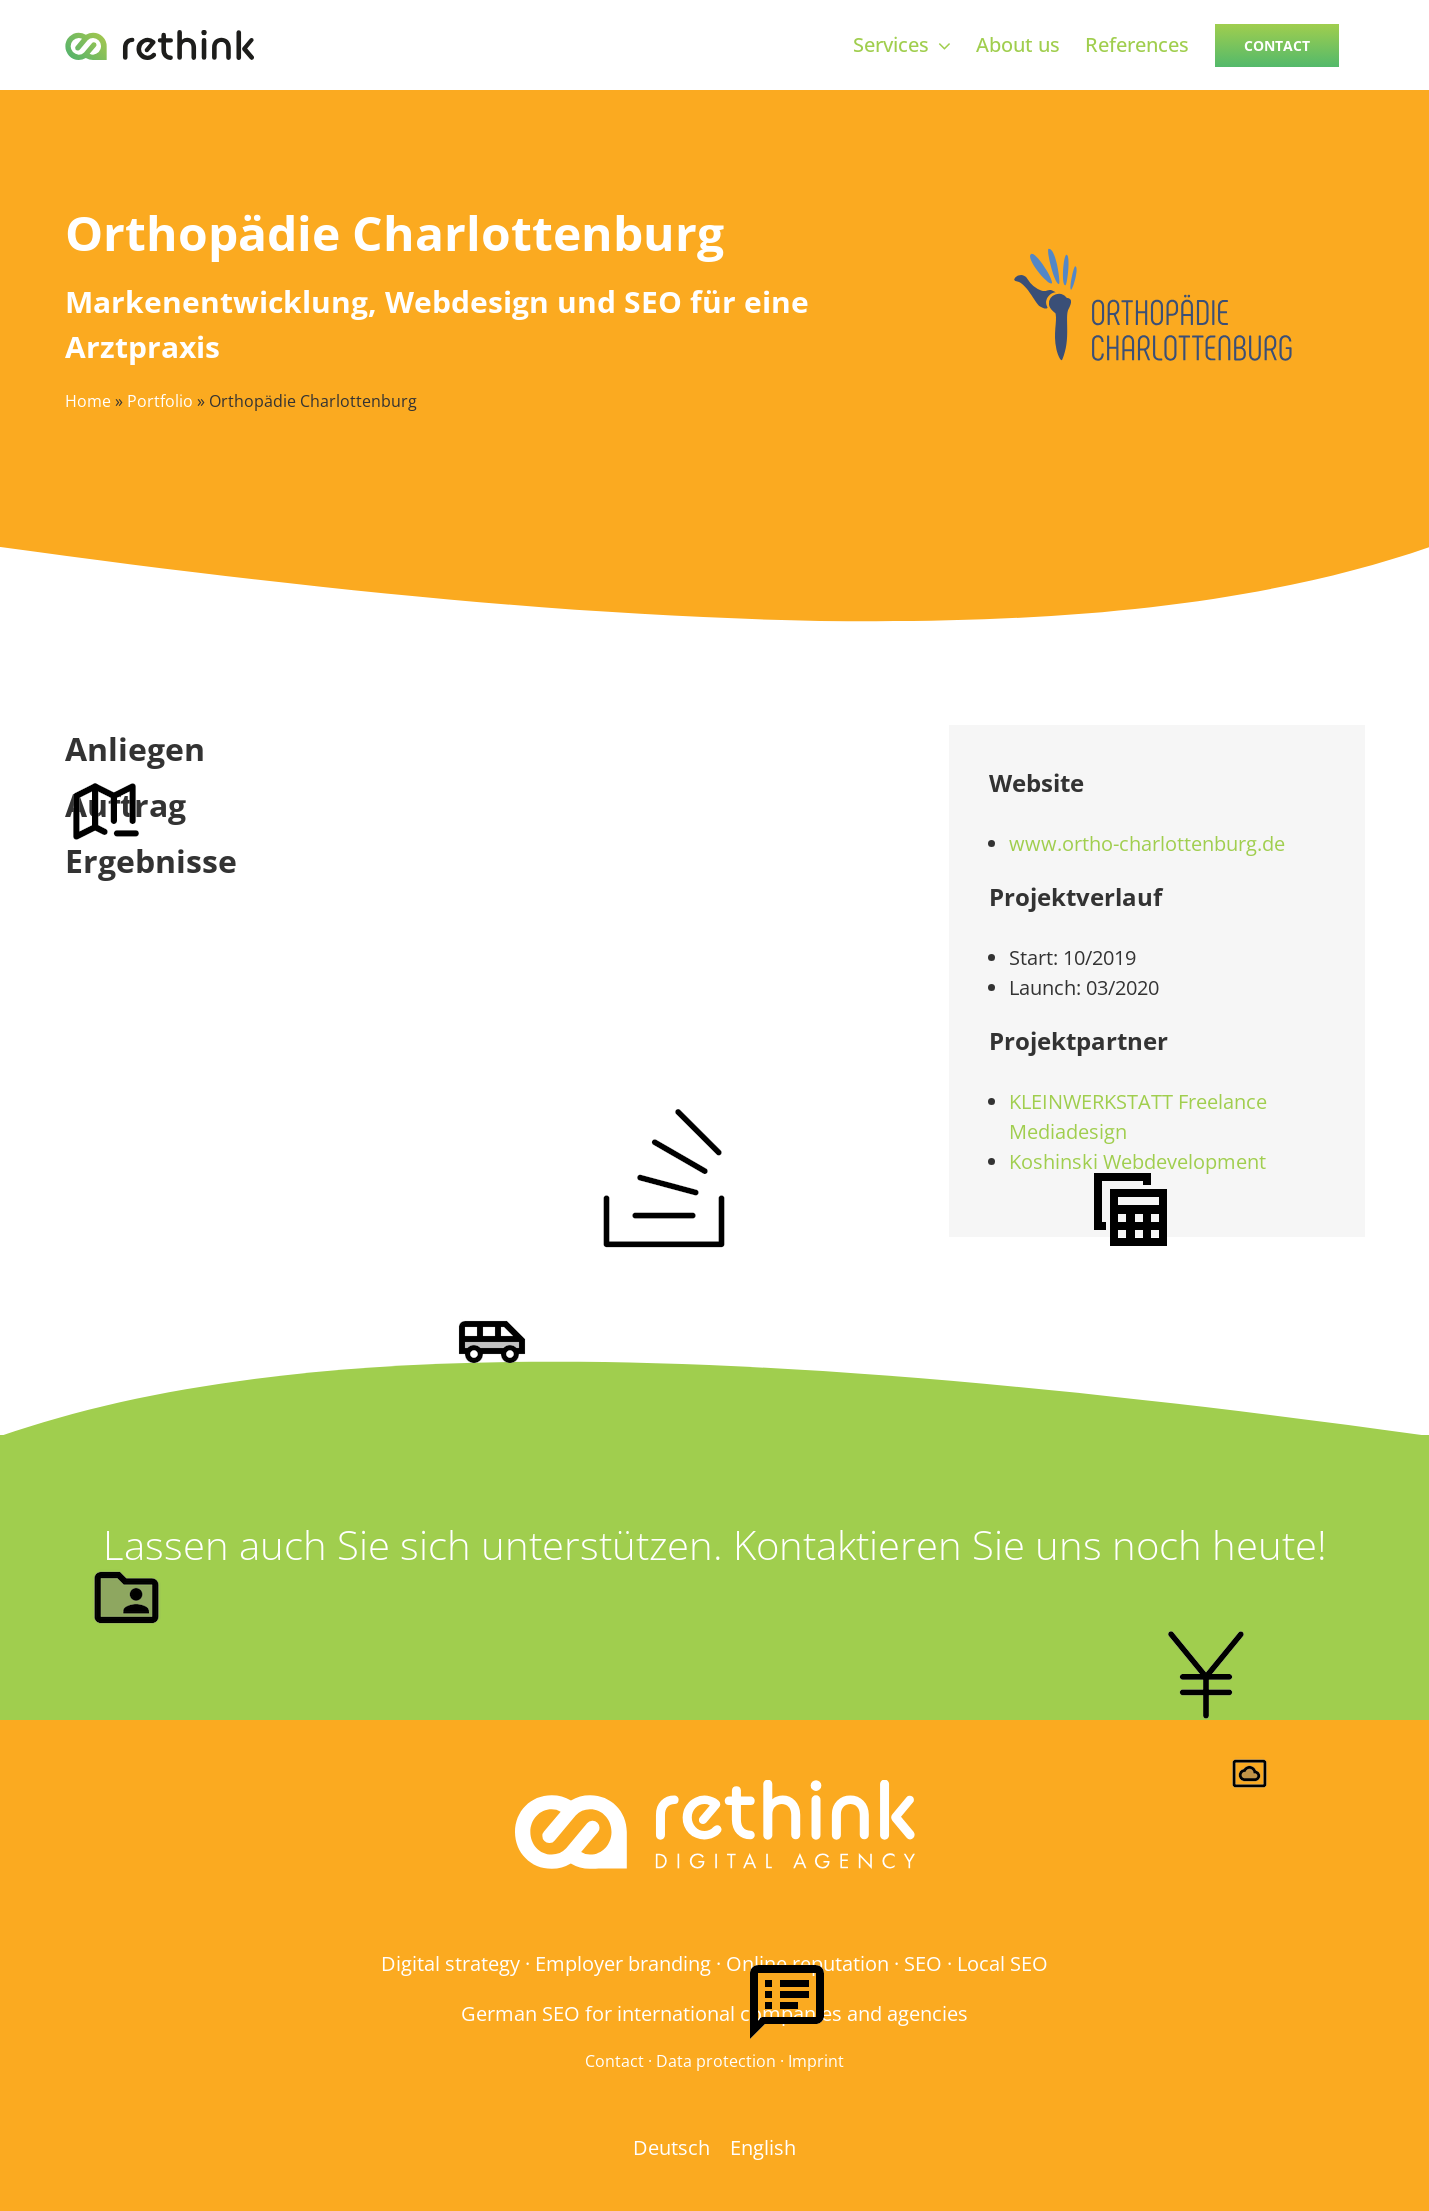 This screenshot has width=1429, height=2211. What do you see at coordinates (1130, 1209) in the screenshot?
I see `switch to table or grid view` at bounding box center [1130, 1209].